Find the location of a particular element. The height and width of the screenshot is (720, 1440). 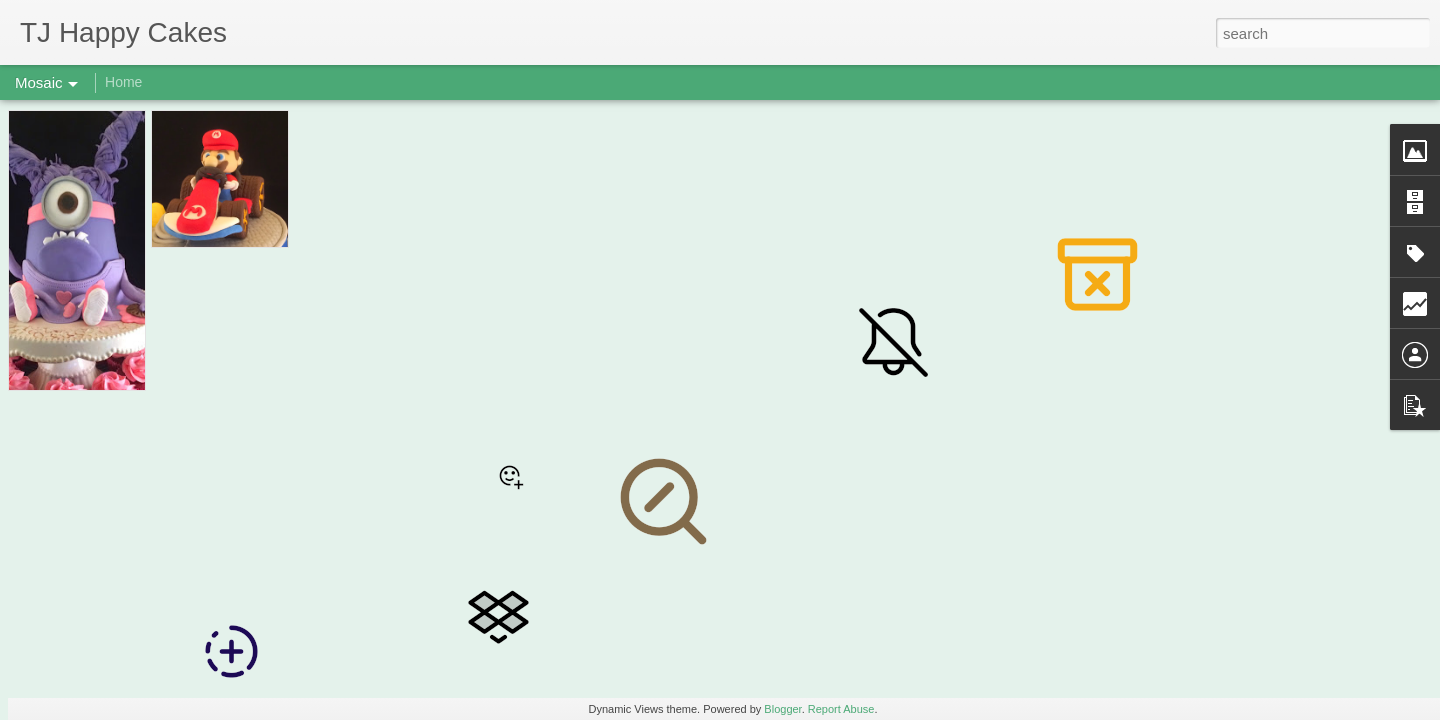

search is disabled or unavailable is located at coordinates (663, 501).